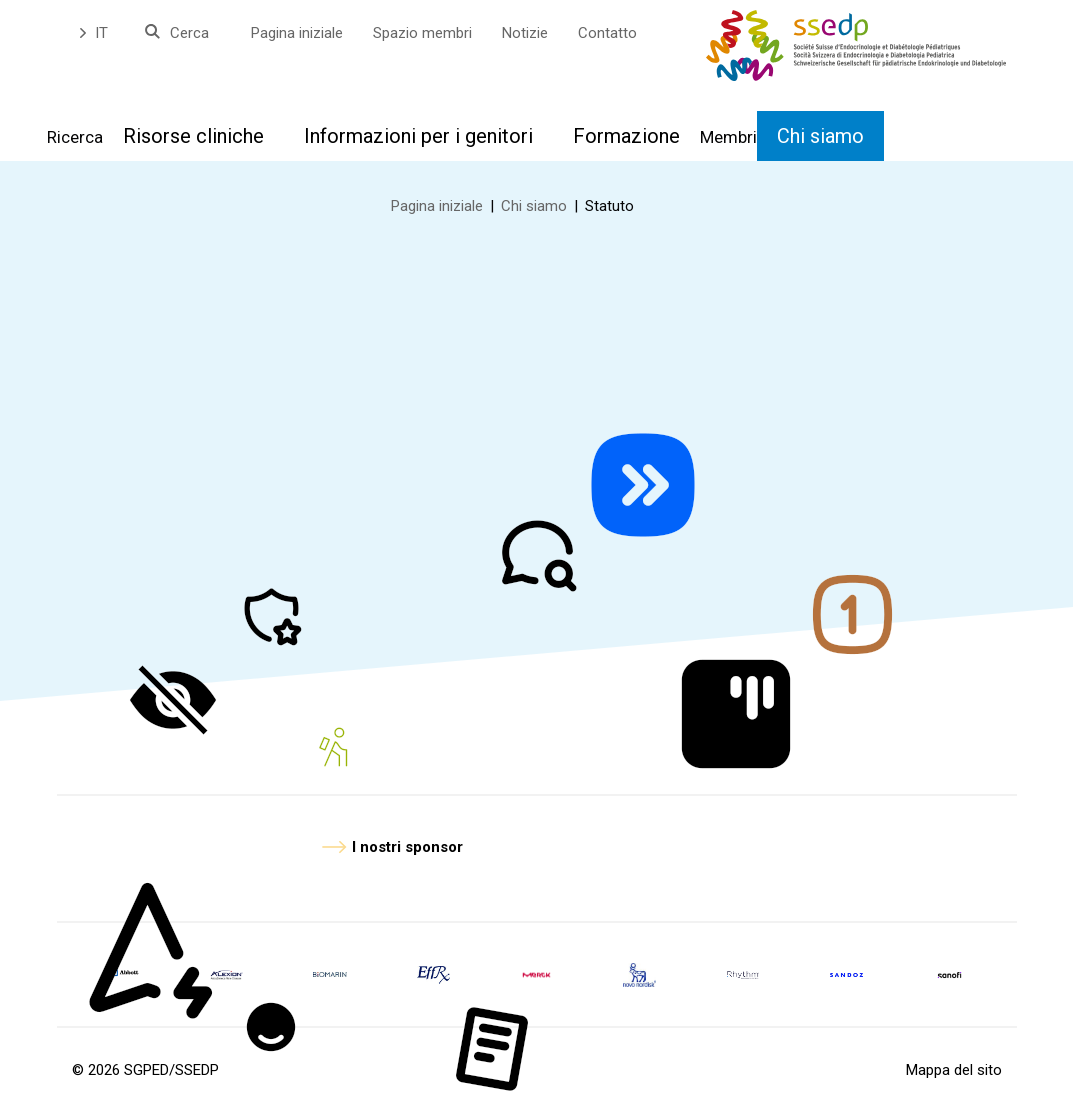  Describe the element at coordinates (852, 614) in the screenshot. I see `indicates the first item or step in a sequence` at that location.